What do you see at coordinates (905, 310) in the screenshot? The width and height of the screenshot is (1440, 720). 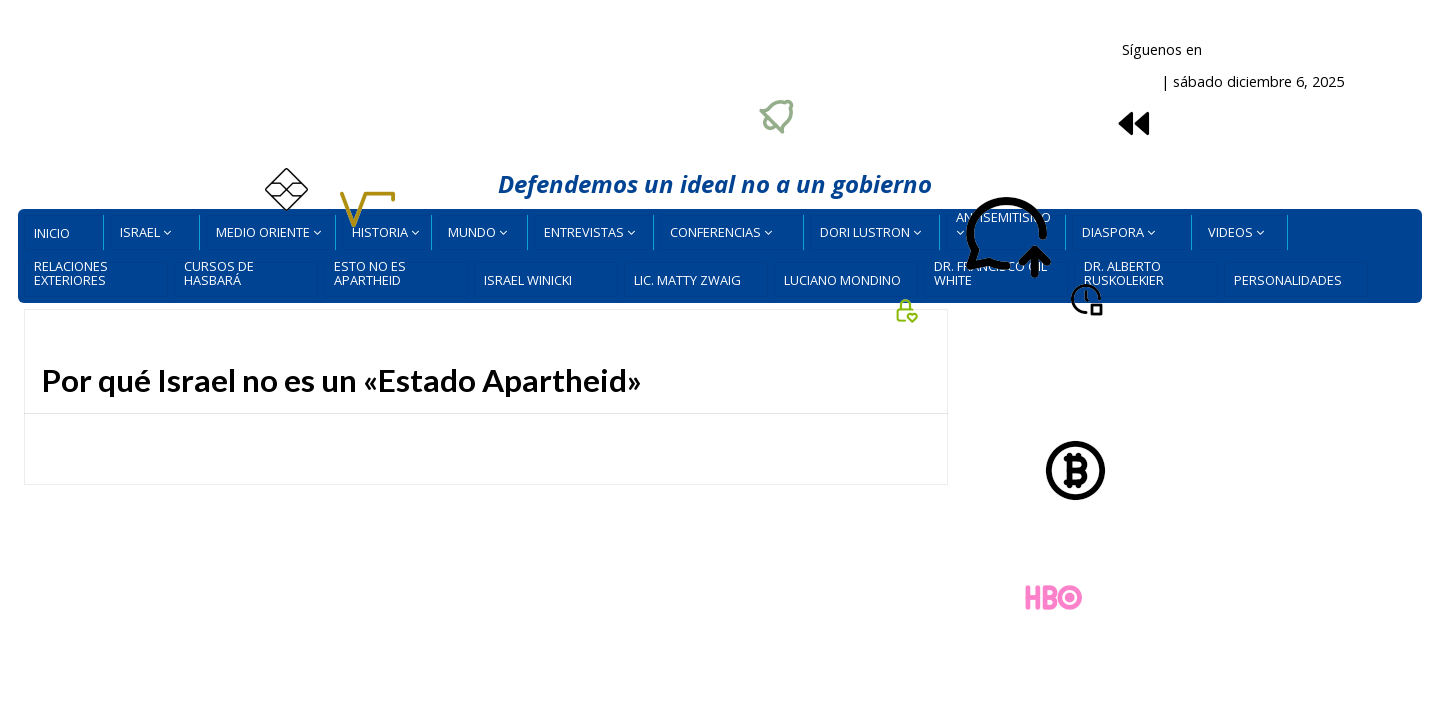 I see `protect or secure your favorites` at bounding box center [905, 310].